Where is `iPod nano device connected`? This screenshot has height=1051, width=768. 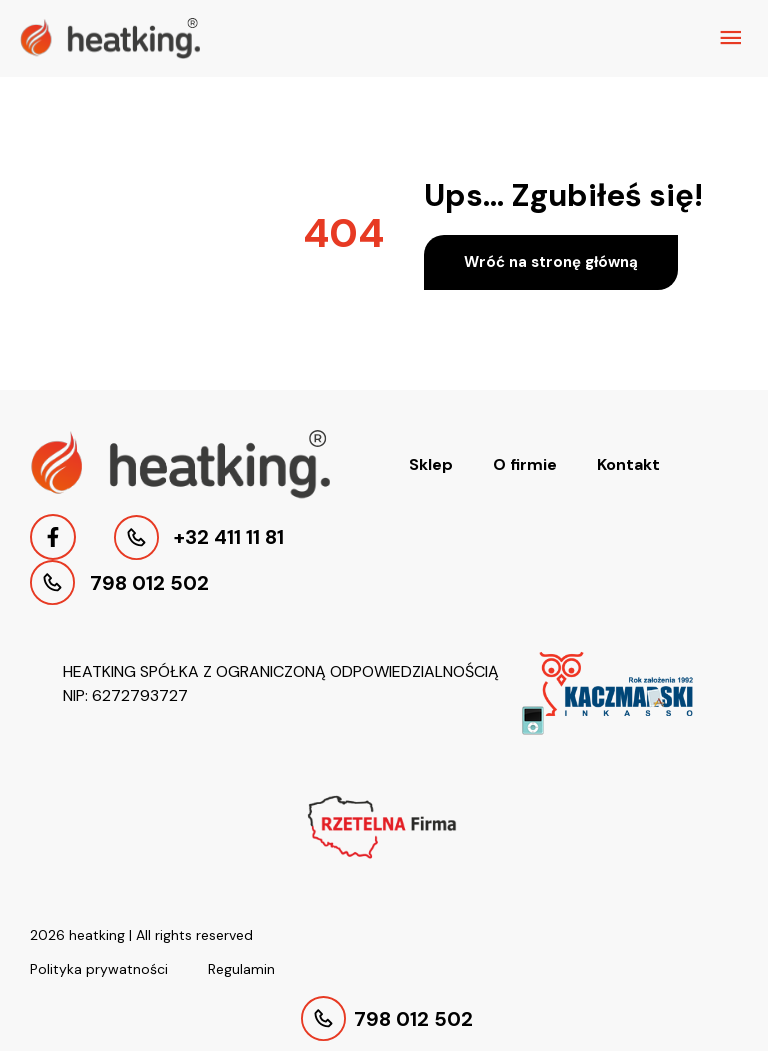 iPod nano device connected is located at coordinates (533, 714).